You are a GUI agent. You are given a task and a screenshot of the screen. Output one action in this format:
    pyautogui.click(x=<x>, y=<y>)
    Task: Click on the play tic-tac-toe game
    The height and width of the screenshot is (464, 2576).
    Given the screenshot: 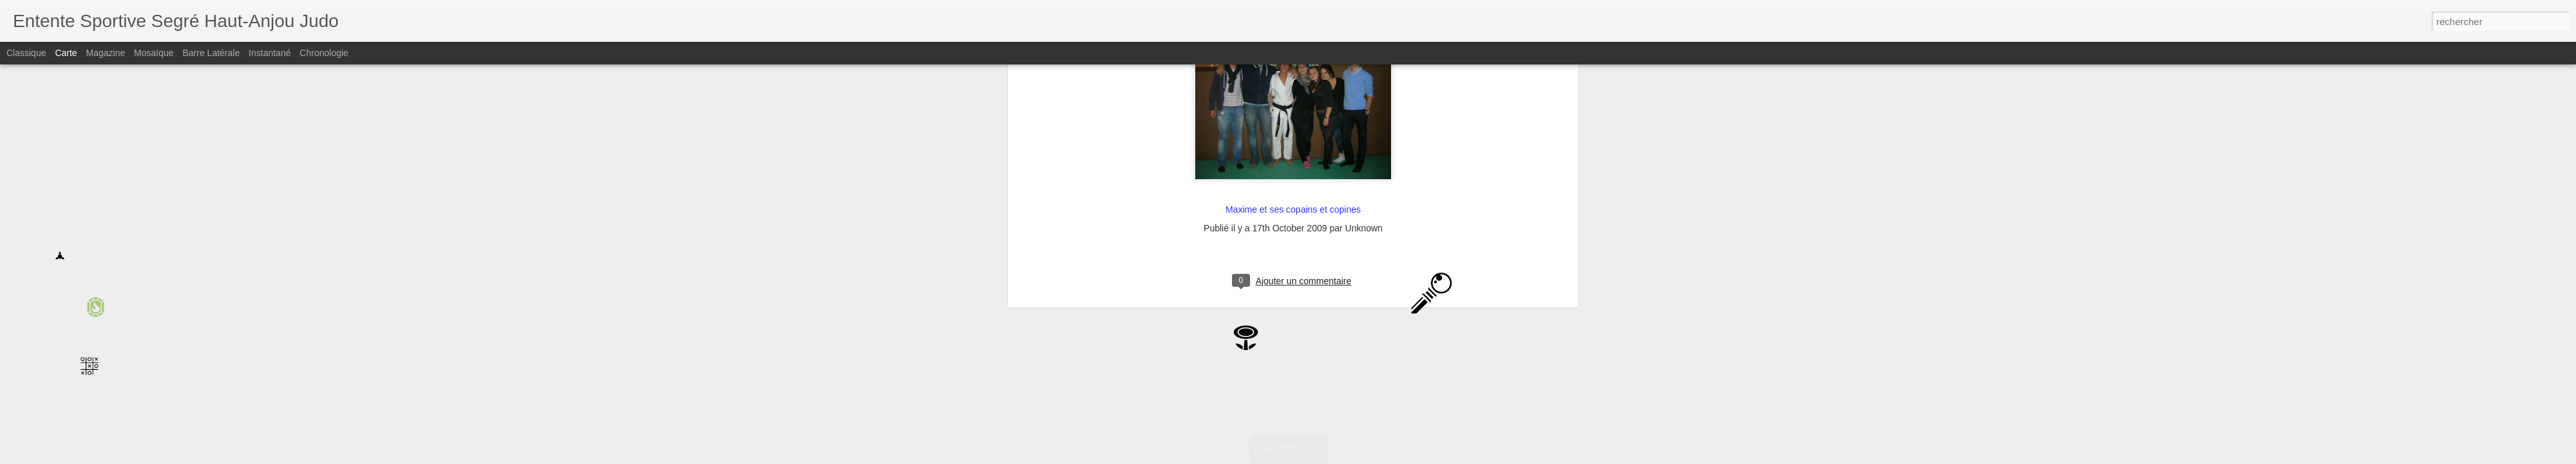 What is the action you would take?
    pyautogui.click(x=90, y=366)
    